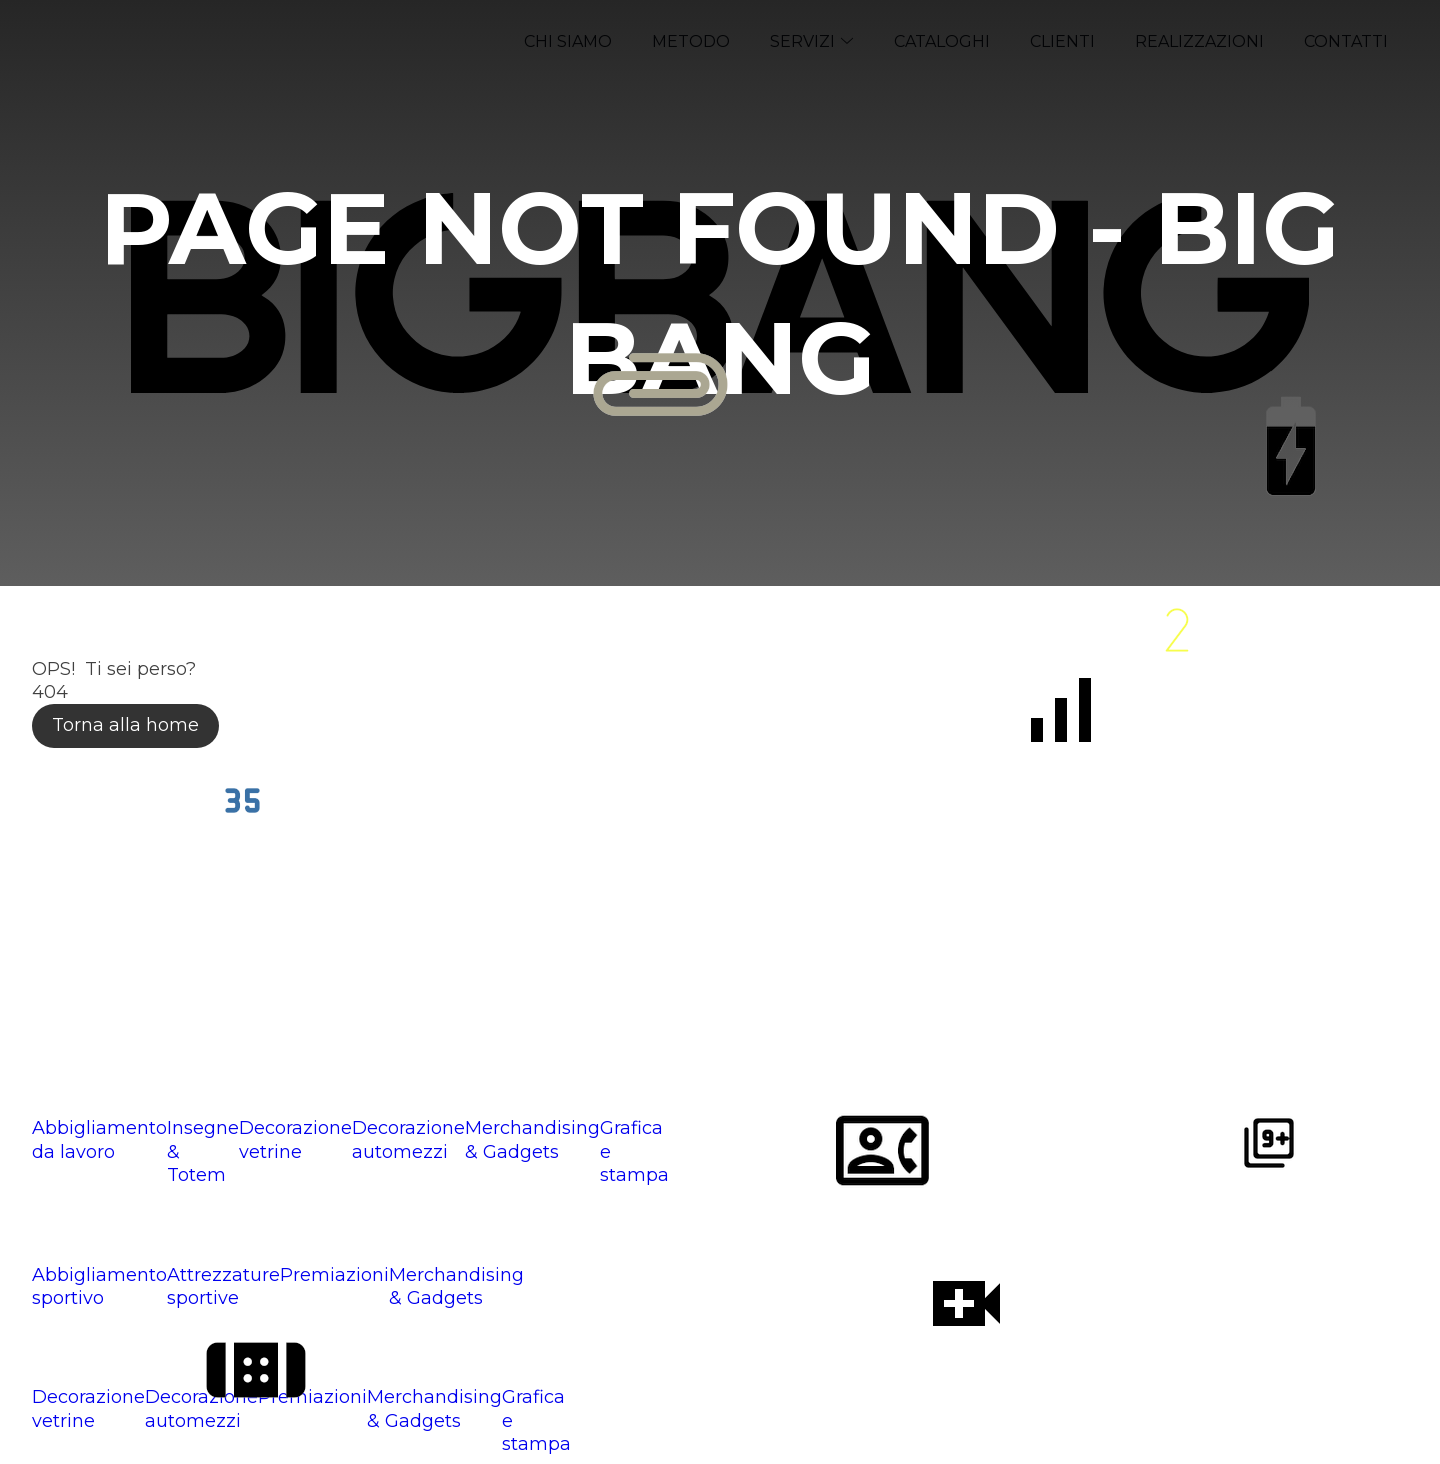 The height and width of the screenshot is (1464, 1440). Describe the element at coordinates (966, 1303) in the screenshot. I see `start a new video call` at that location.